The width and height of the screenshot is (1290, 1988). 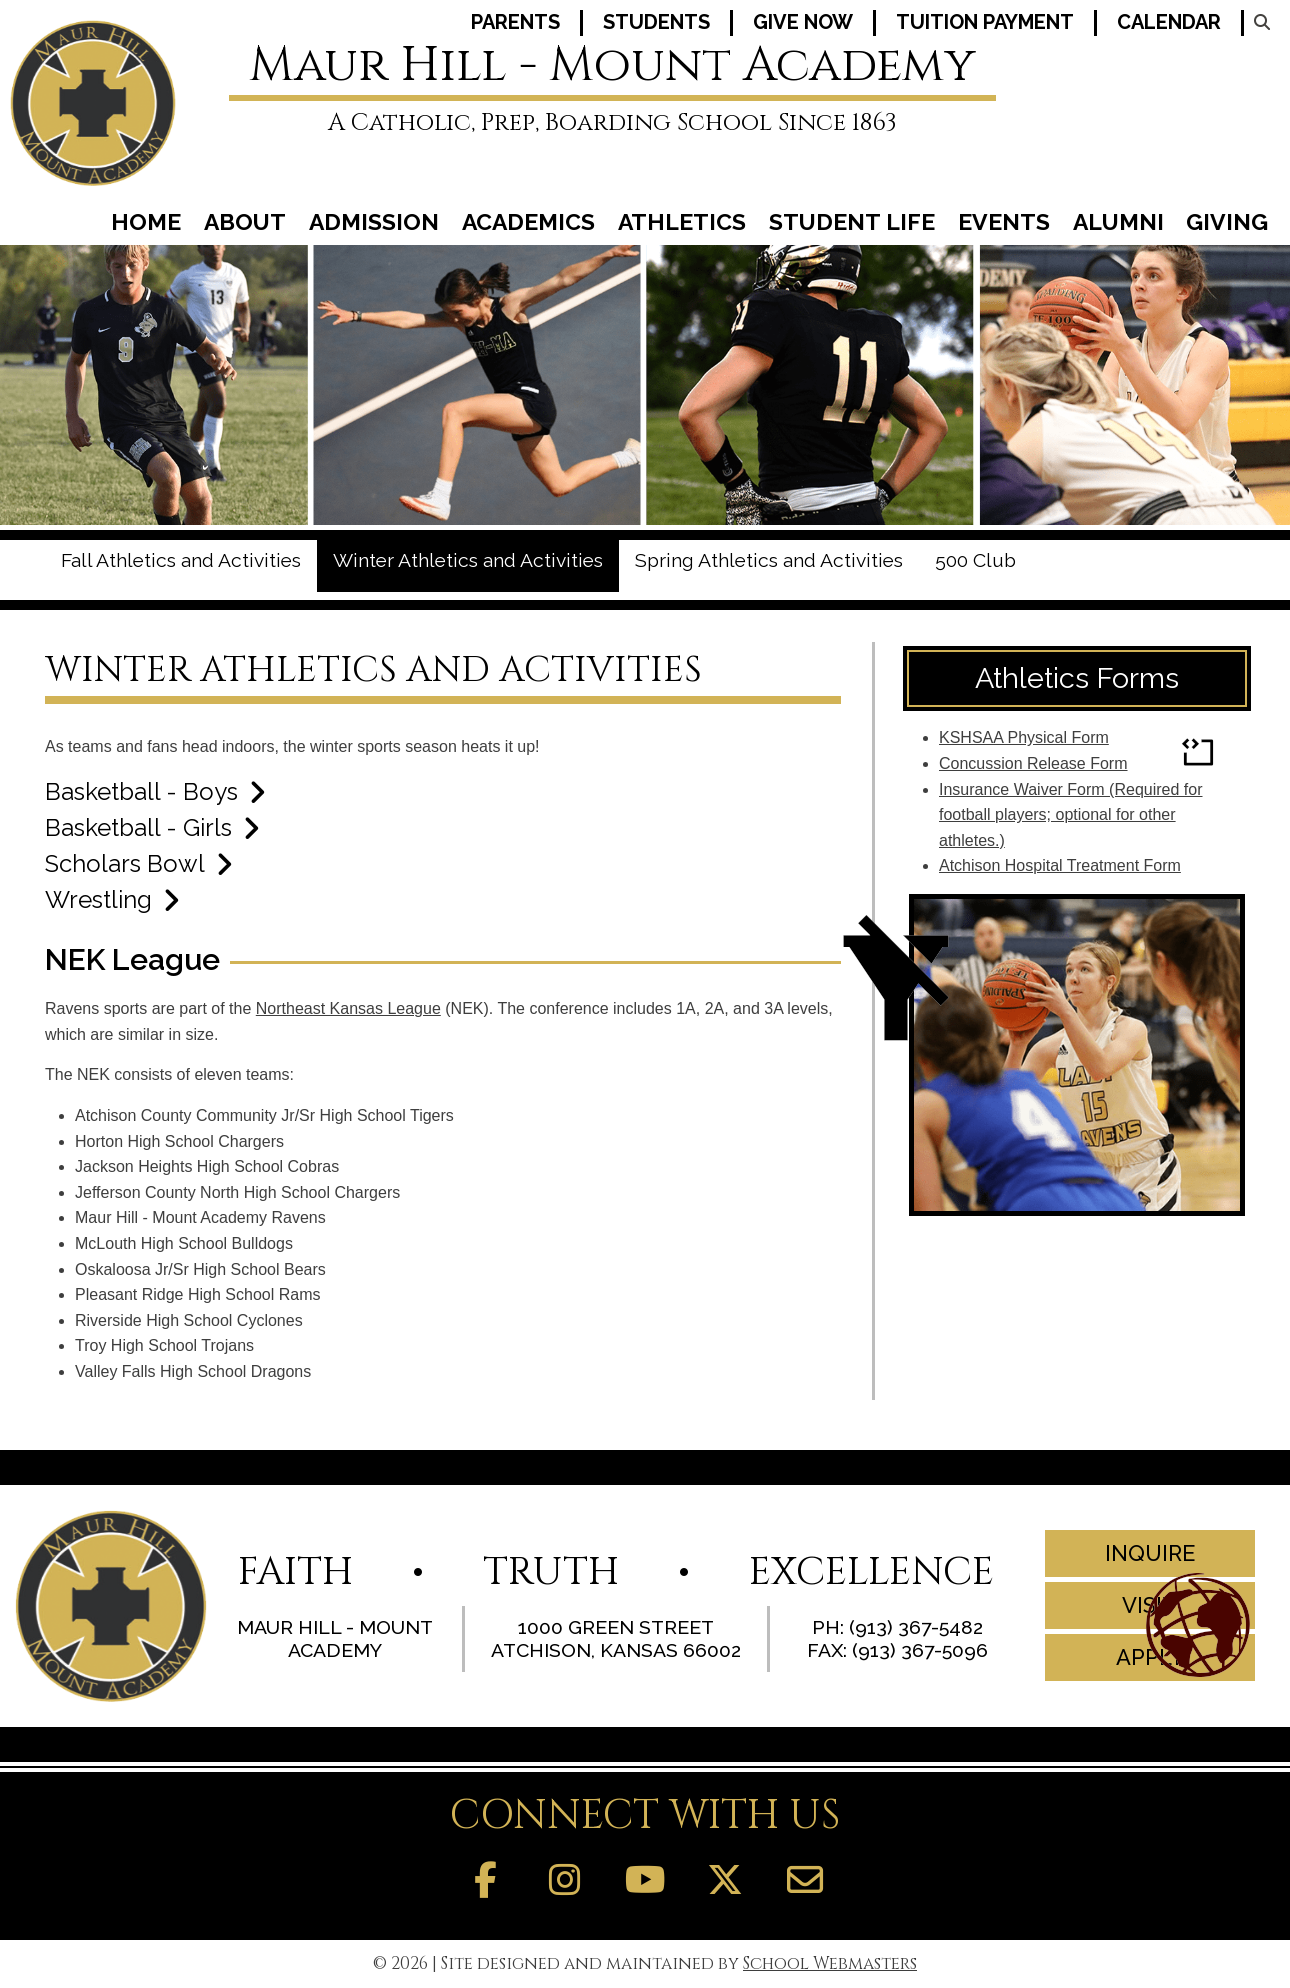 What do you see at coordinates (896, 982) in the screenshot?
I see `clear all active filters` at bounding box center [896, 982].